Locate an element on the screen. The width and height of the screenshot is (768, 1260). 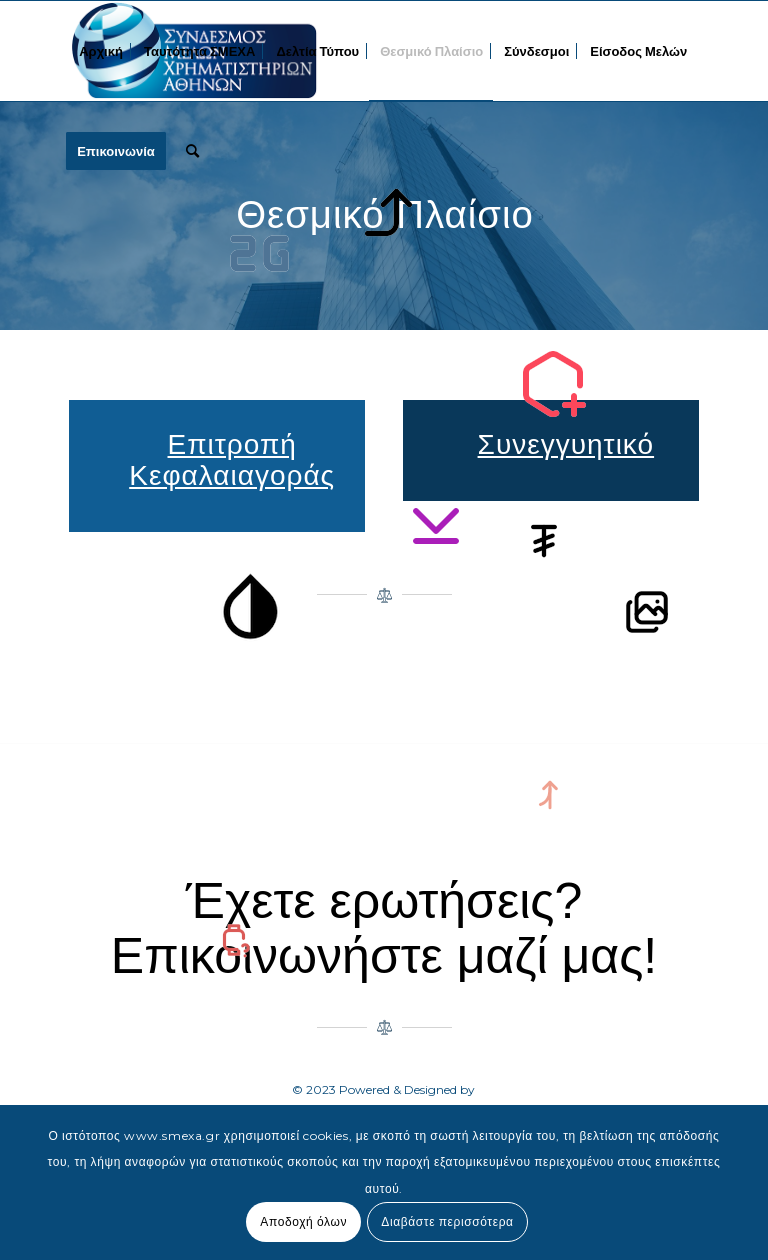
access your photo library is located at coordinates (647, 612).